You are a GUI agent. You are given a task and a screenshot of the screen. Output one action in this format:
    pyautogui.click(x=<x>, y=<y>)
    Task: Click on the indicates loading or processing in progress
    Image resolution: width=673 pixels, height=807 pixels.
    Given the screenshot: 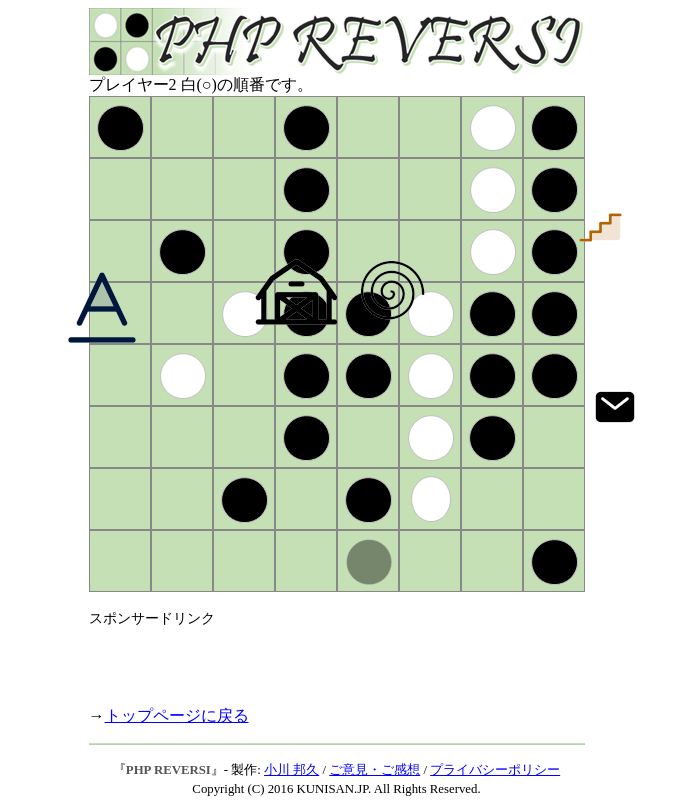 What is the action you would take?
    pyautogui.click(x=389, y=289)
    